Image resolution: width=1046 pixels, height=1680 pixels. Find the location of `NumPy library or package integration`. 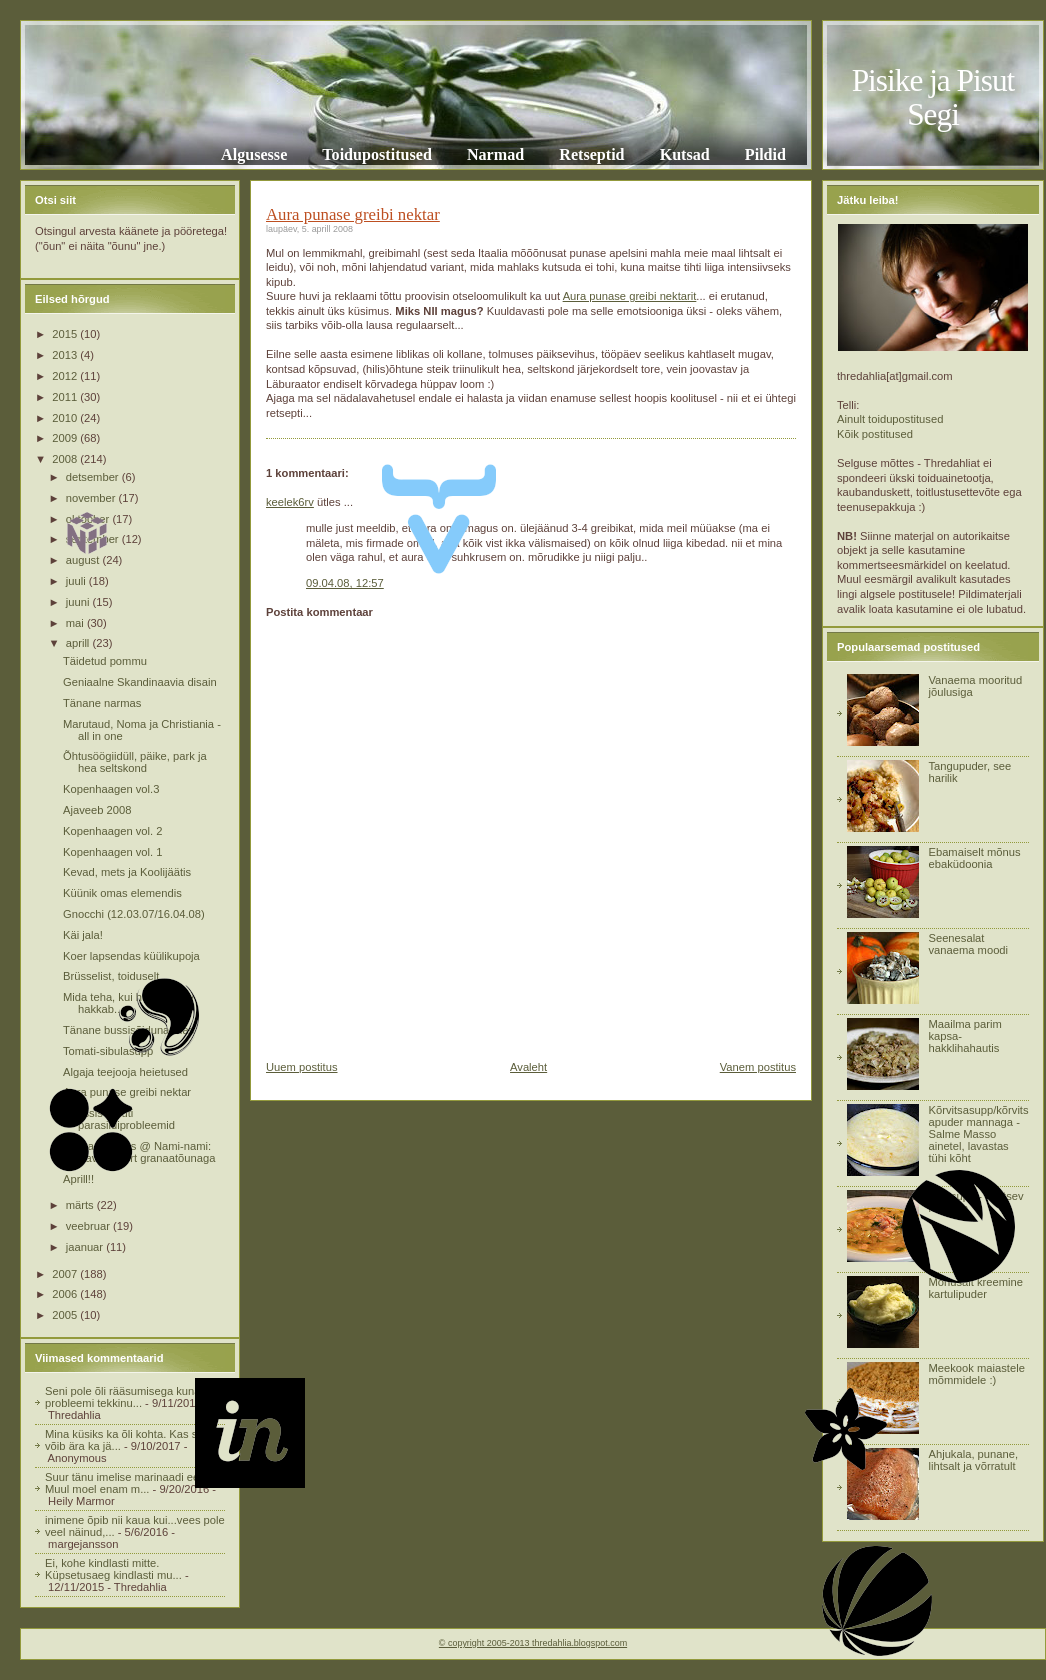

NumPy library or package integration is located at coordinates (87, 533).